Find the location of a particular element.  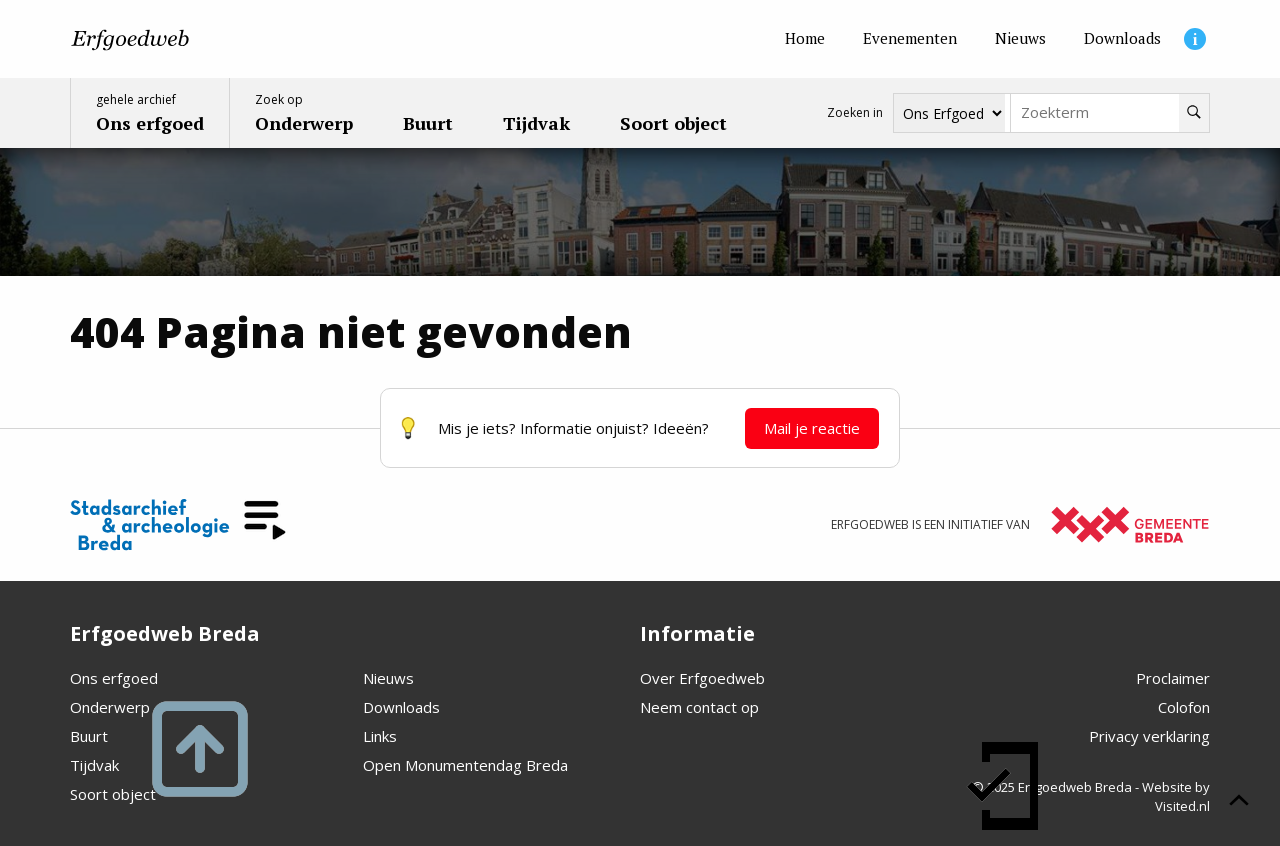

indicates mobile-optimized or responsive content is located at coordinates (1002, 786).